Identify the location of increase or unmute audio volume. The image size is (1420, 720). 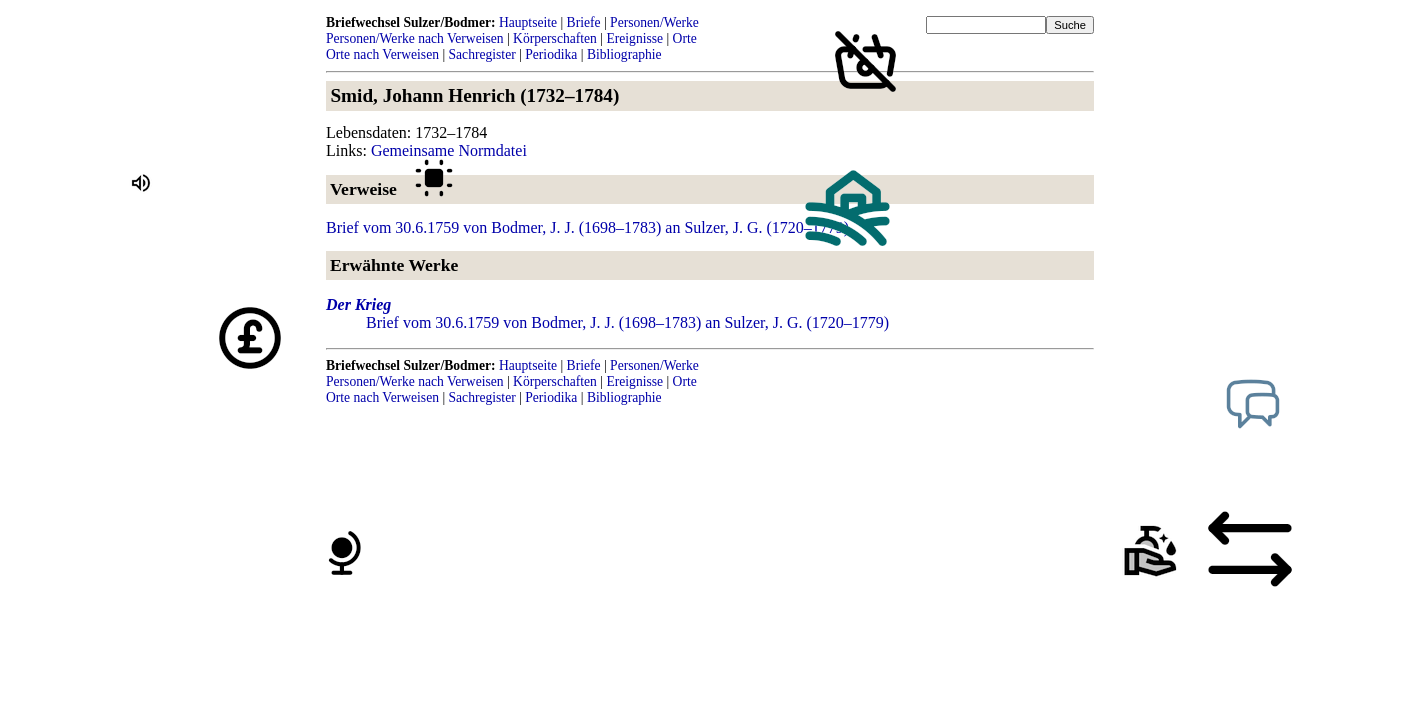
(141, 183).